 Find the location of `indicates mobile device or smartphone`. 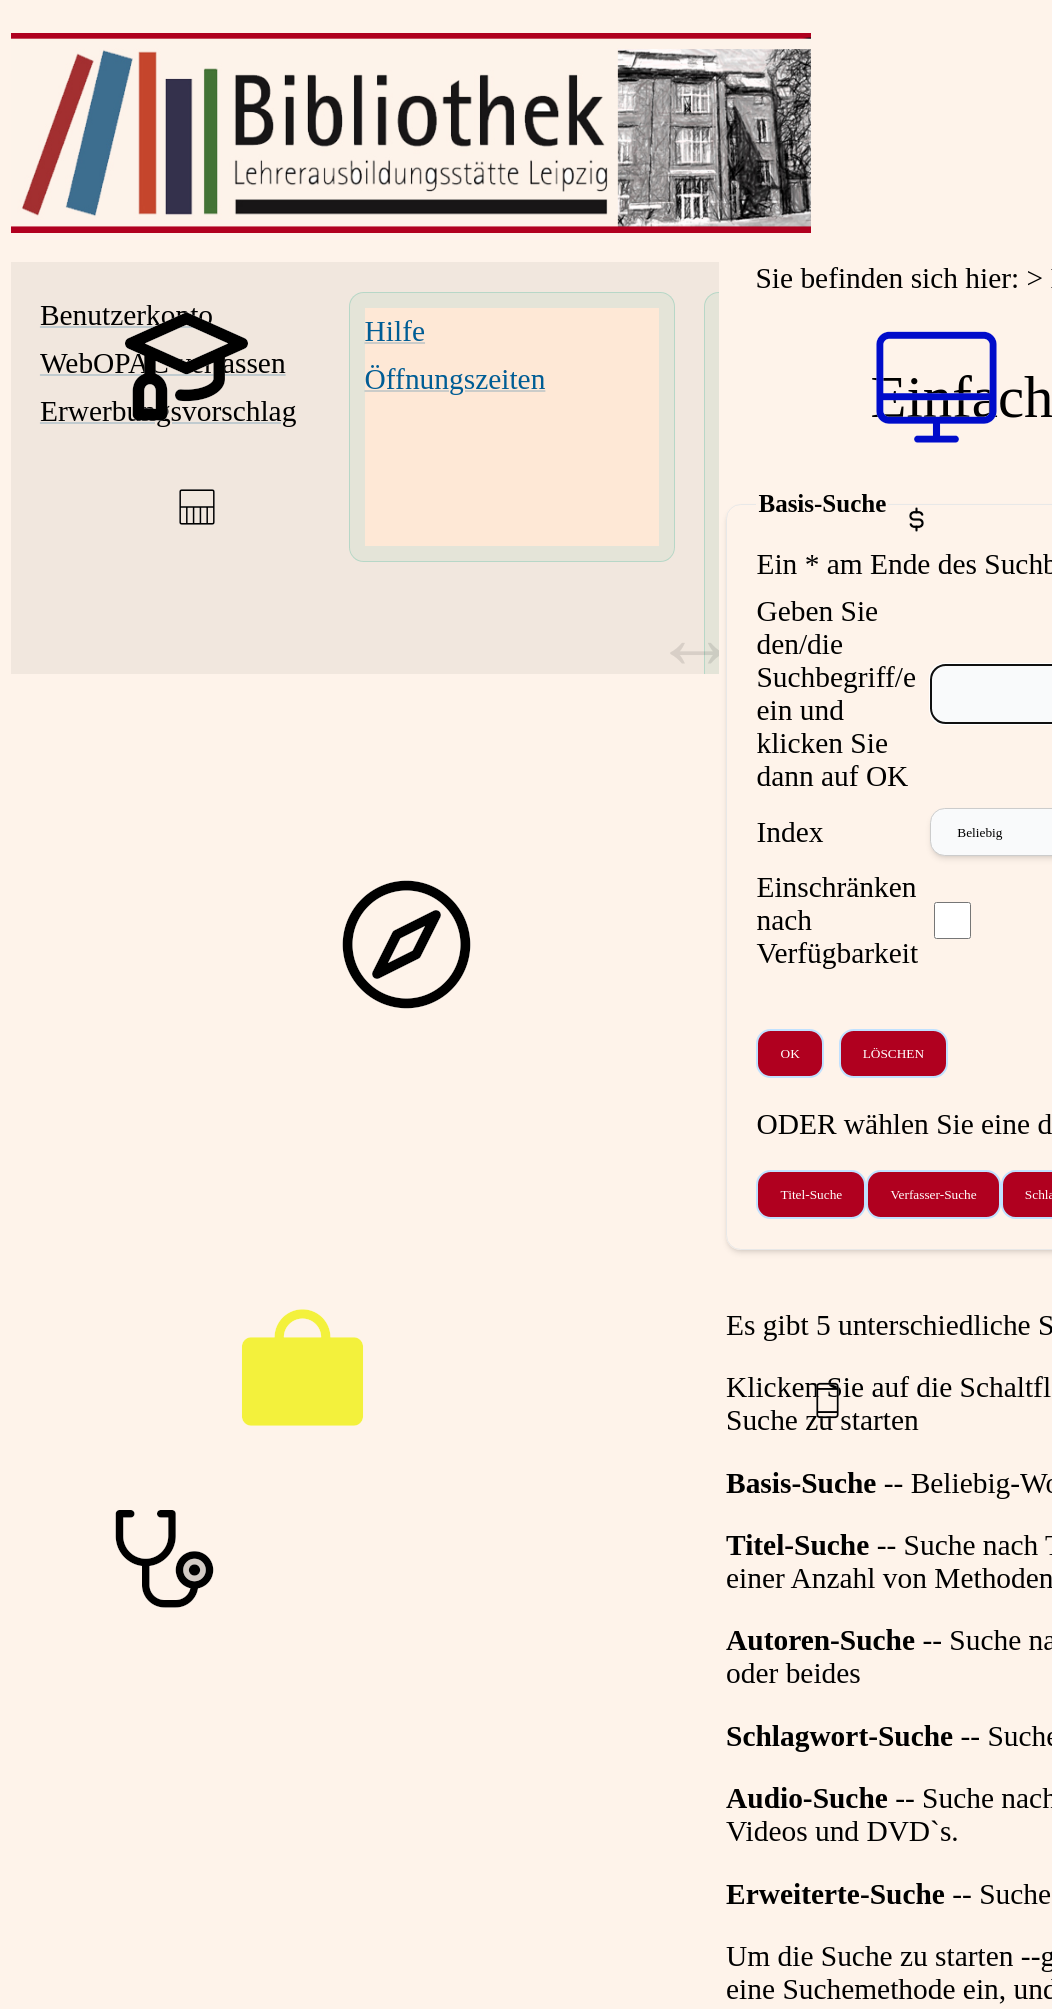

indicates mobile device or smartphone is located at coordinates (827, 1400).